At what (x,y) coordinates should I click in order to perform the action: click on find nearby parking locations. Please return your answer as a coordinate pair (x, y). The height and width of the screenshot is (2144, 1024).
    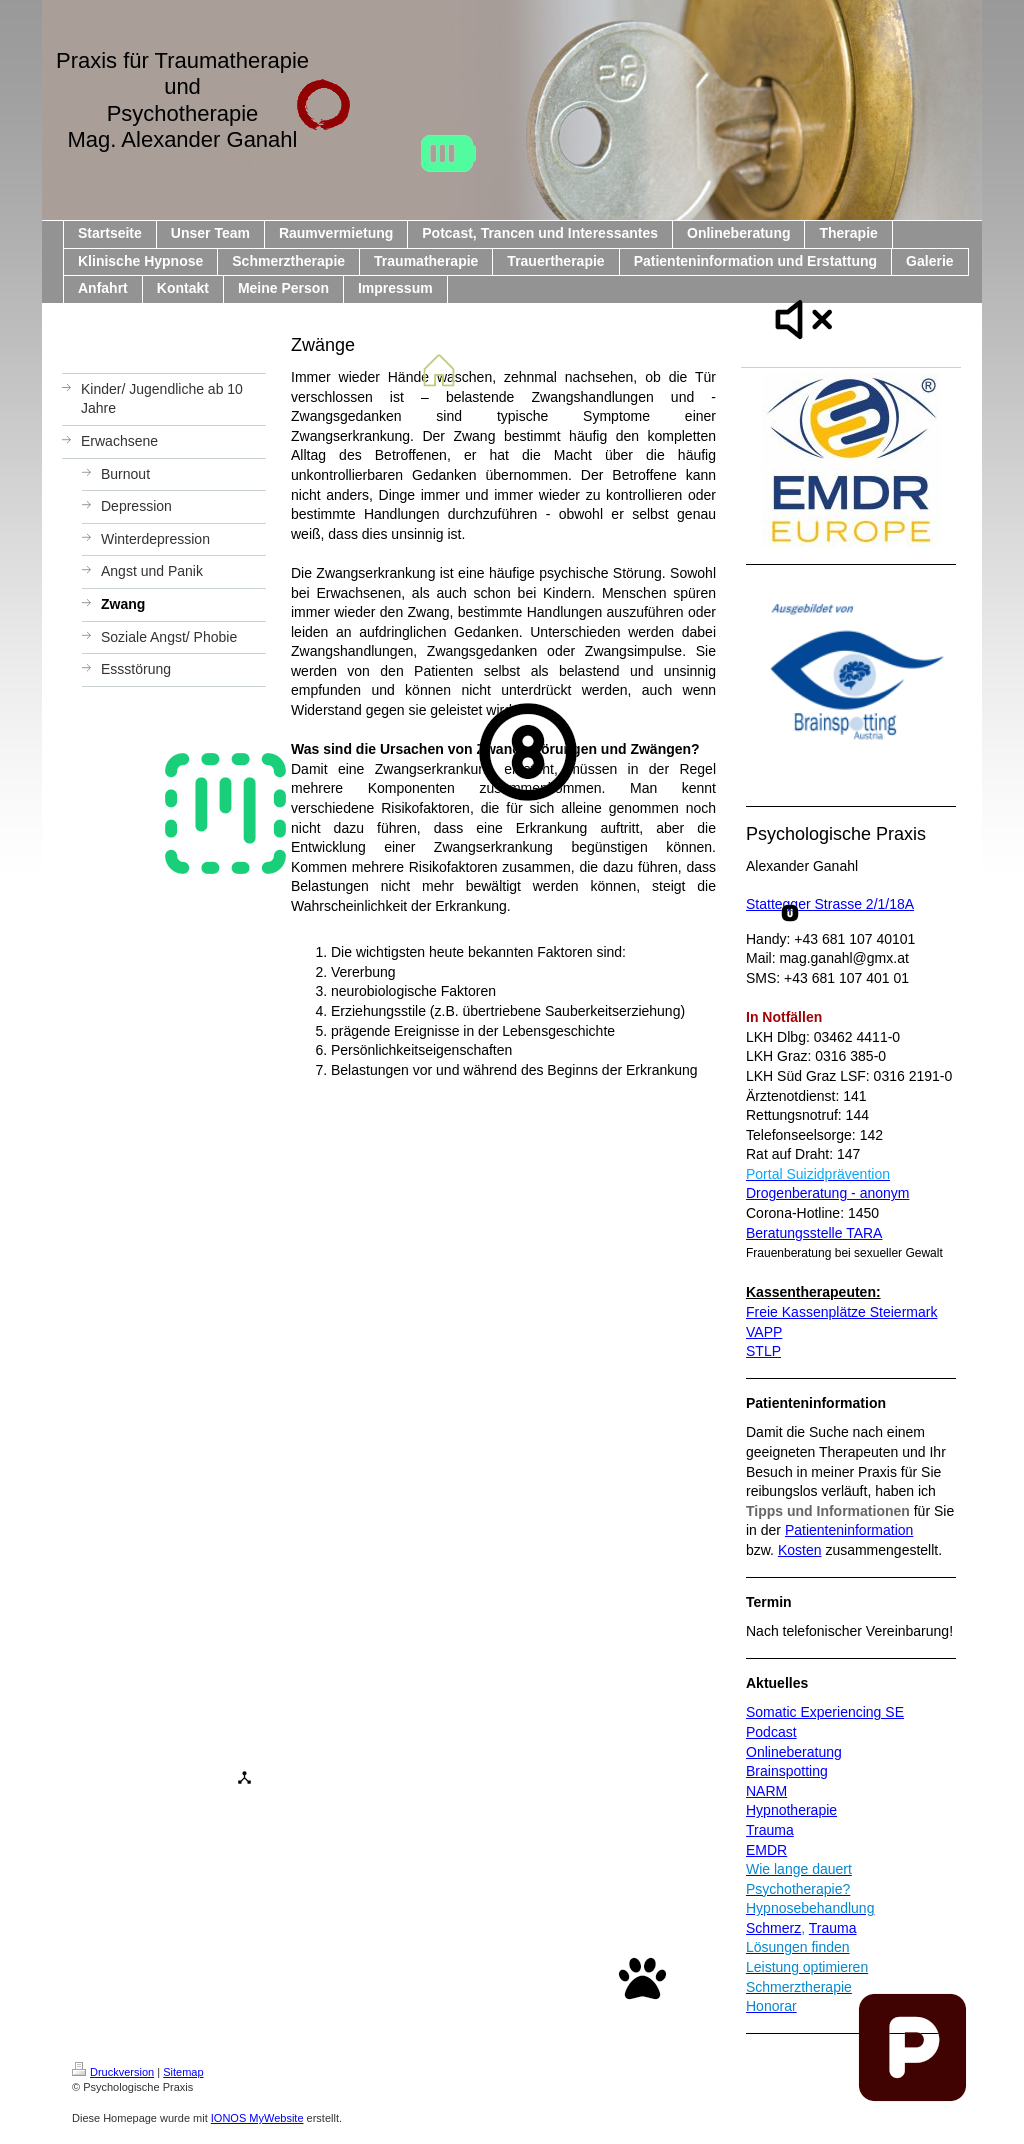
    Looking at the image, I should click on (912, 2047).